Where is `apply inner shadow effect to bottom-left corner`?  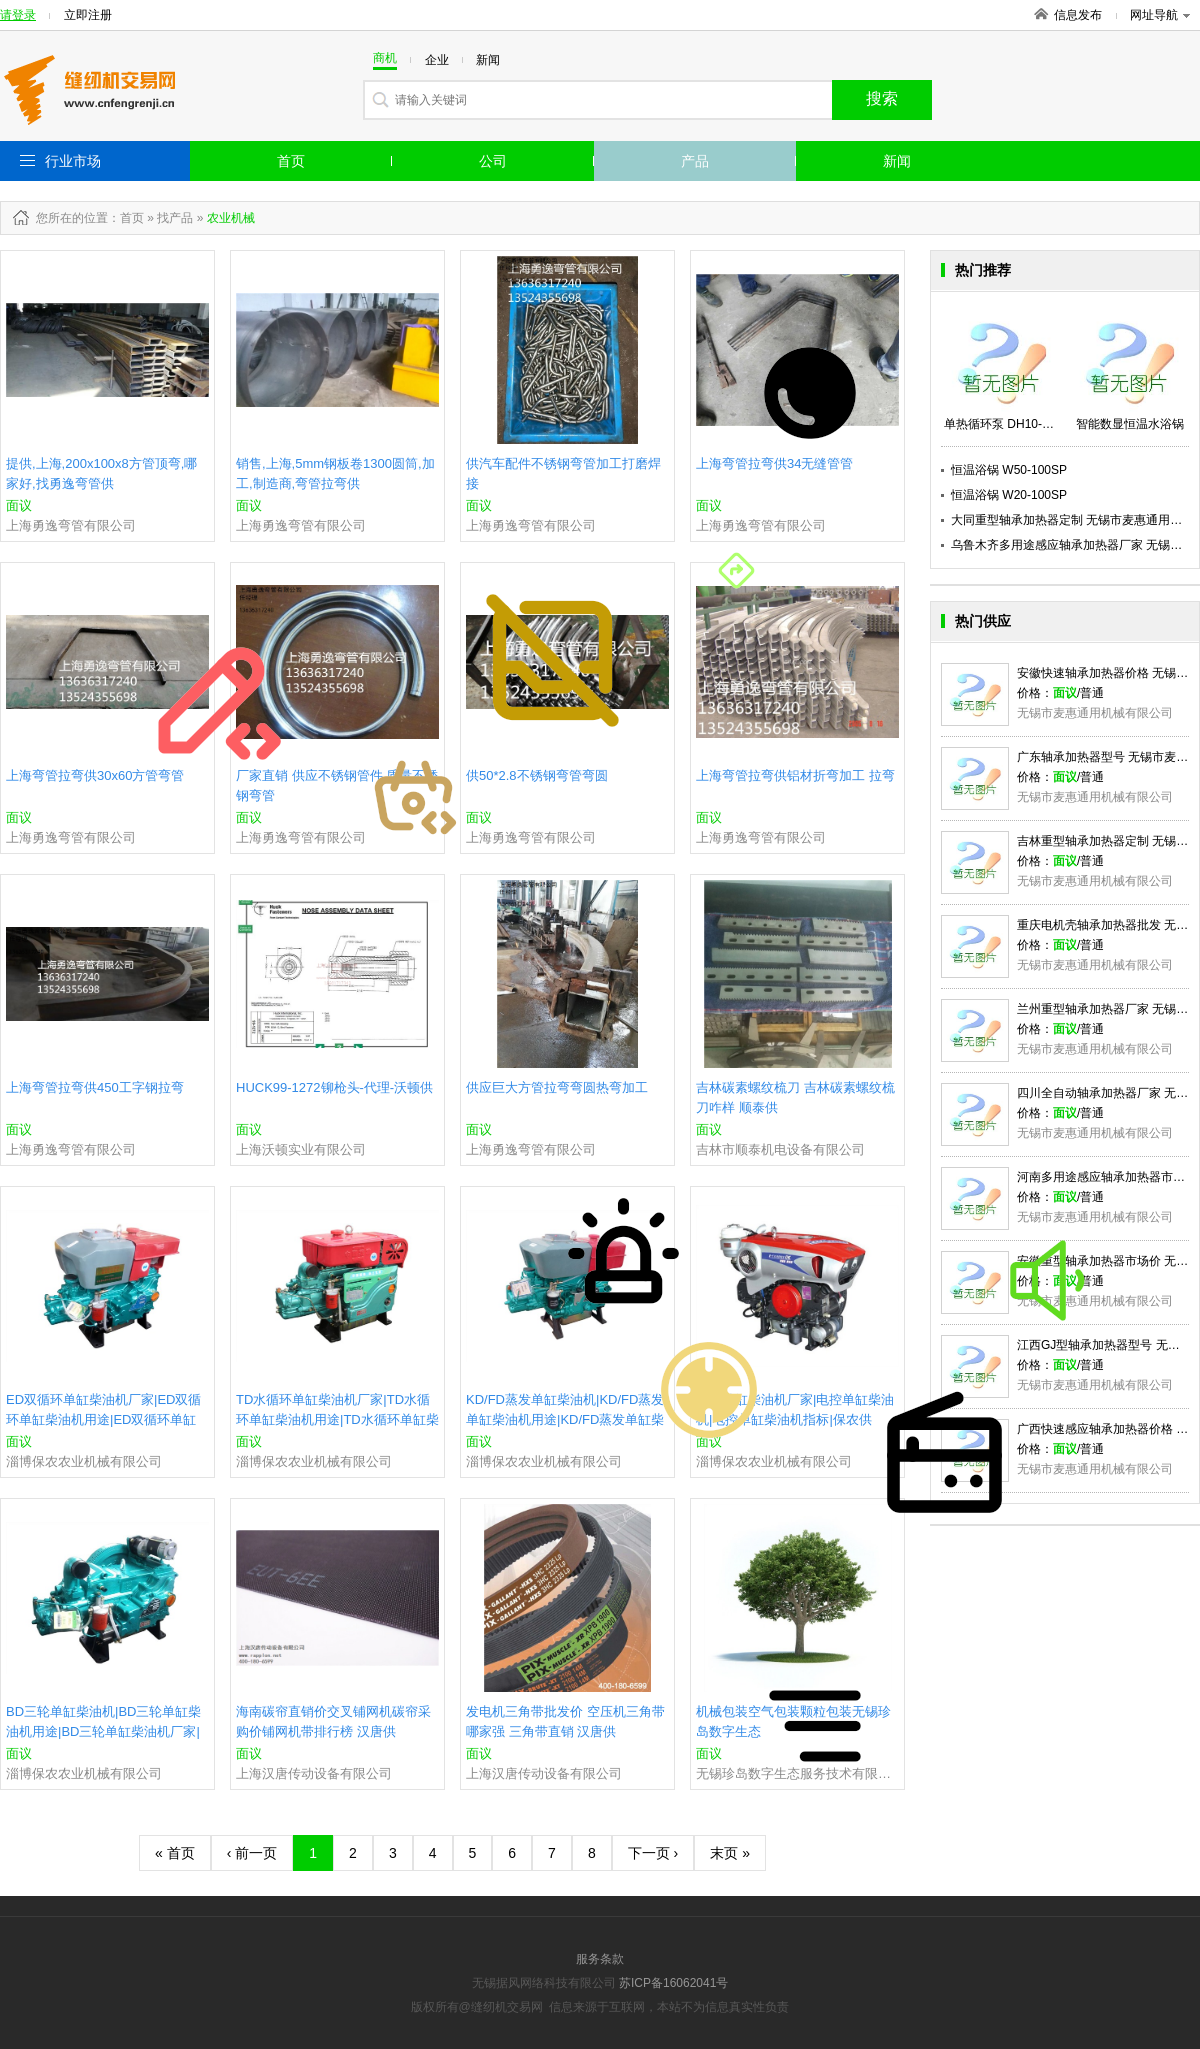
apply inner shadow effect to bottom-left corner is located at coordinates (810, 393).